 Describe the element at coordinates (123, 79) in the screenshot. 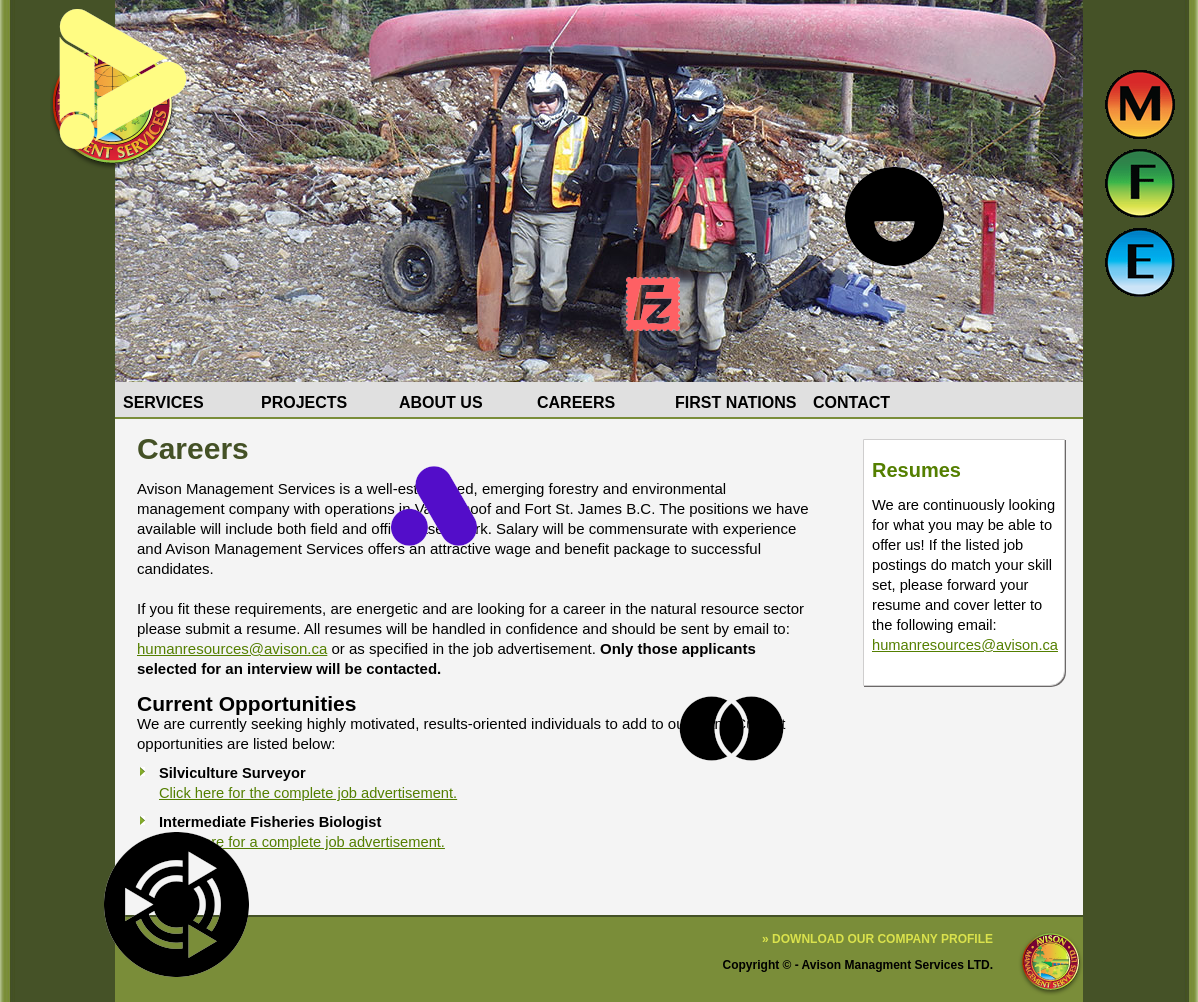

I see `Google Display & Video 360 app or service` at that location.